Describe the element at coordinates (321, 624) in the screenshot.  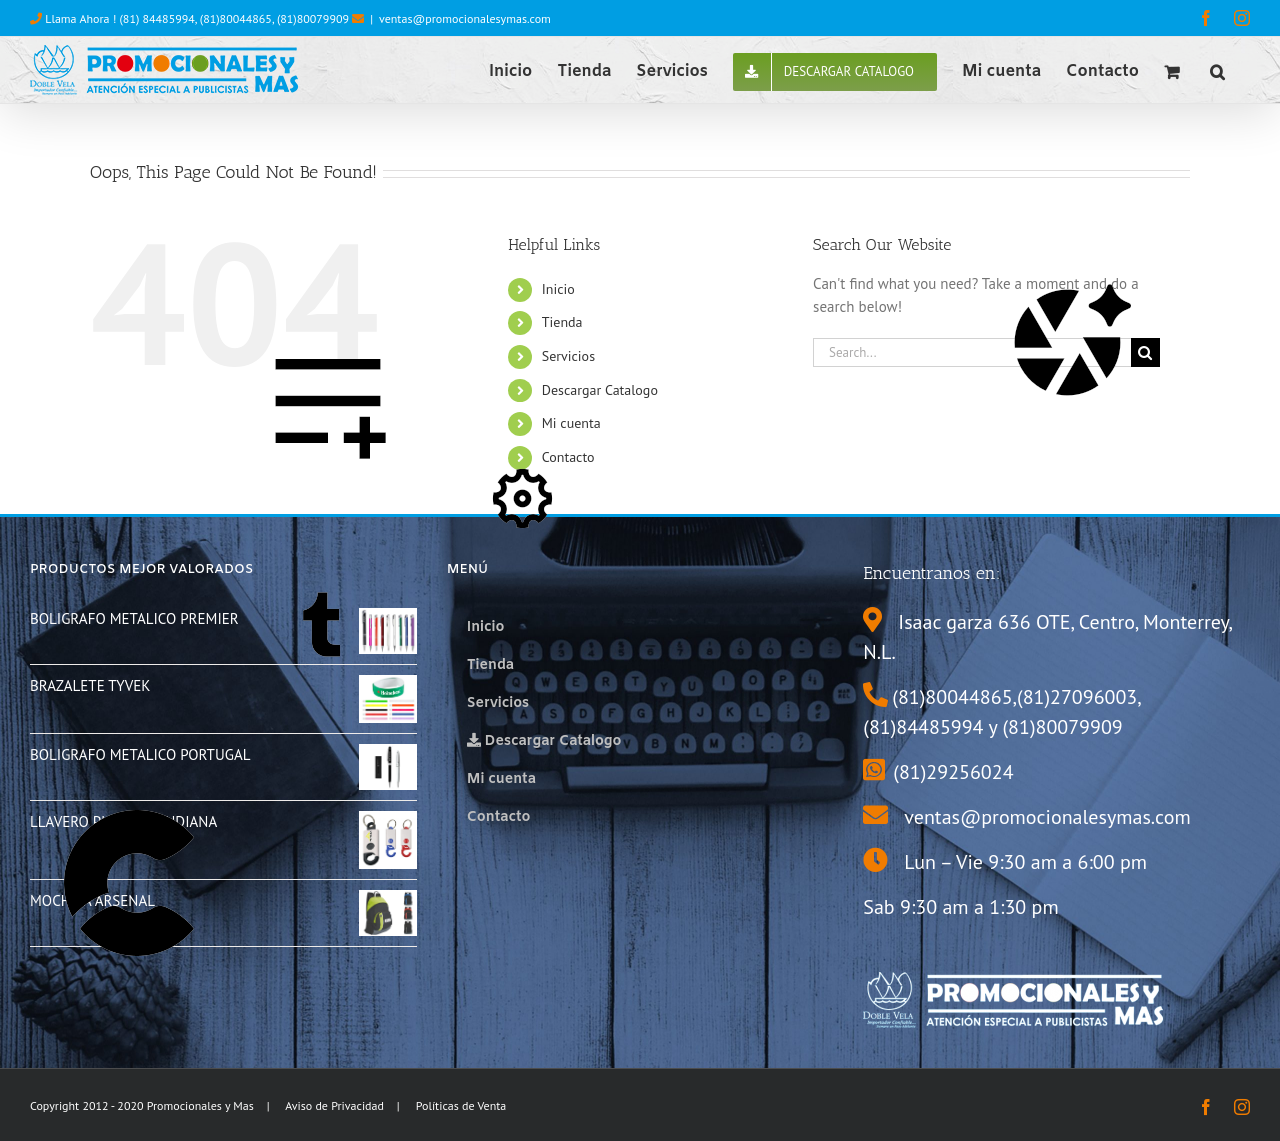
I see `open Tumblr app` at that location.